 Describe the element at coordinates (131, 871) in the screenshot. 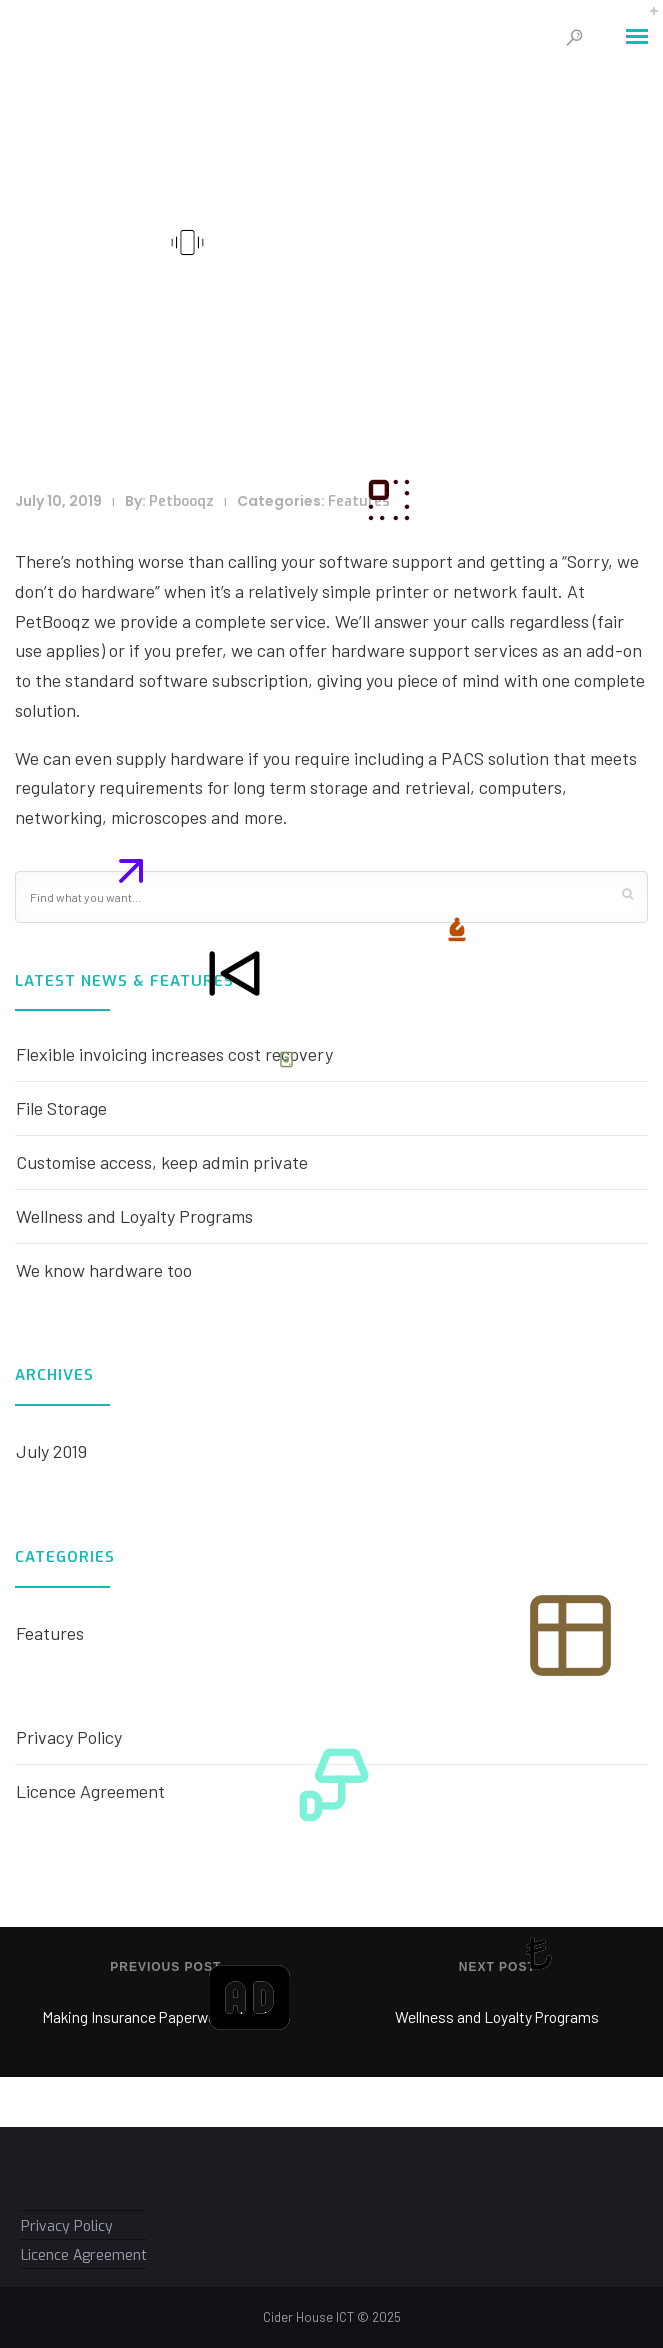

I see `open link in new tab or window` at that location.